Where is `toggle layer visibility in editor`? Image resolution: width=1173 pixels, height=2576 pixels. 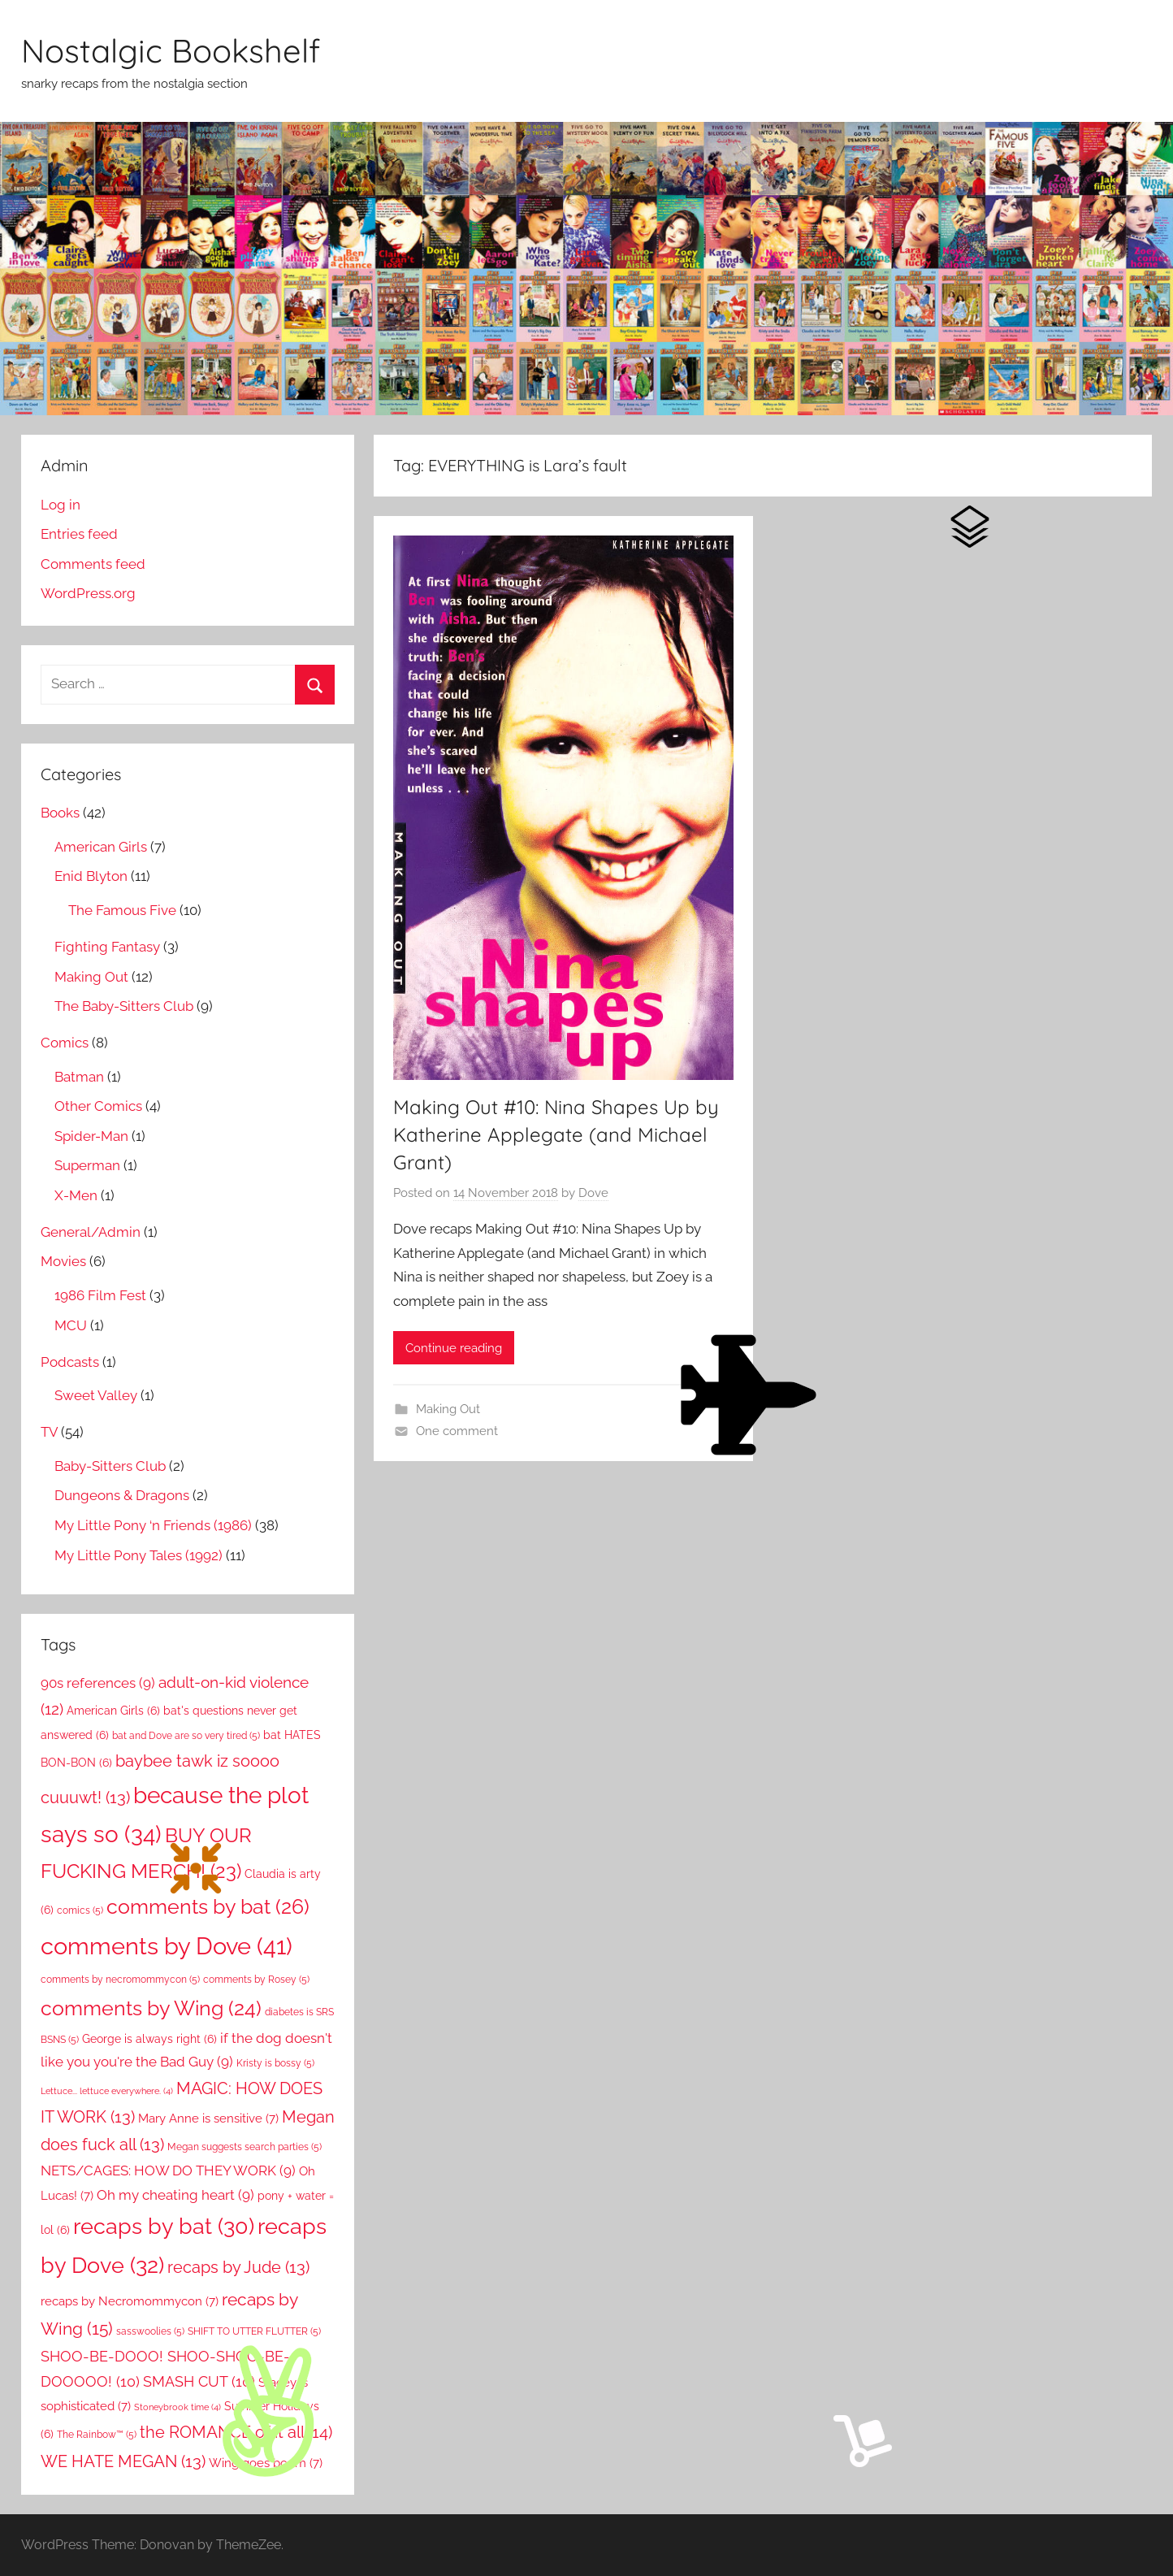 toggle layer visibility in editor is located at coordinates (970, 527).